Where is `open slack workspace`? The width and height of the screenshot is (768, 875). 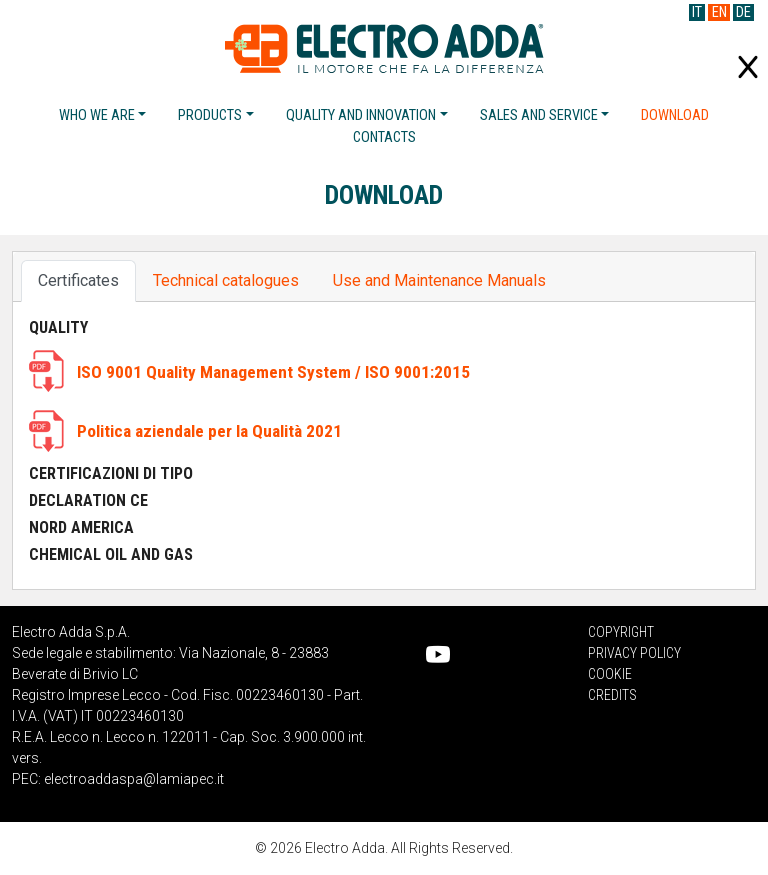 open slack workspace is located at coordinates (241, 45).